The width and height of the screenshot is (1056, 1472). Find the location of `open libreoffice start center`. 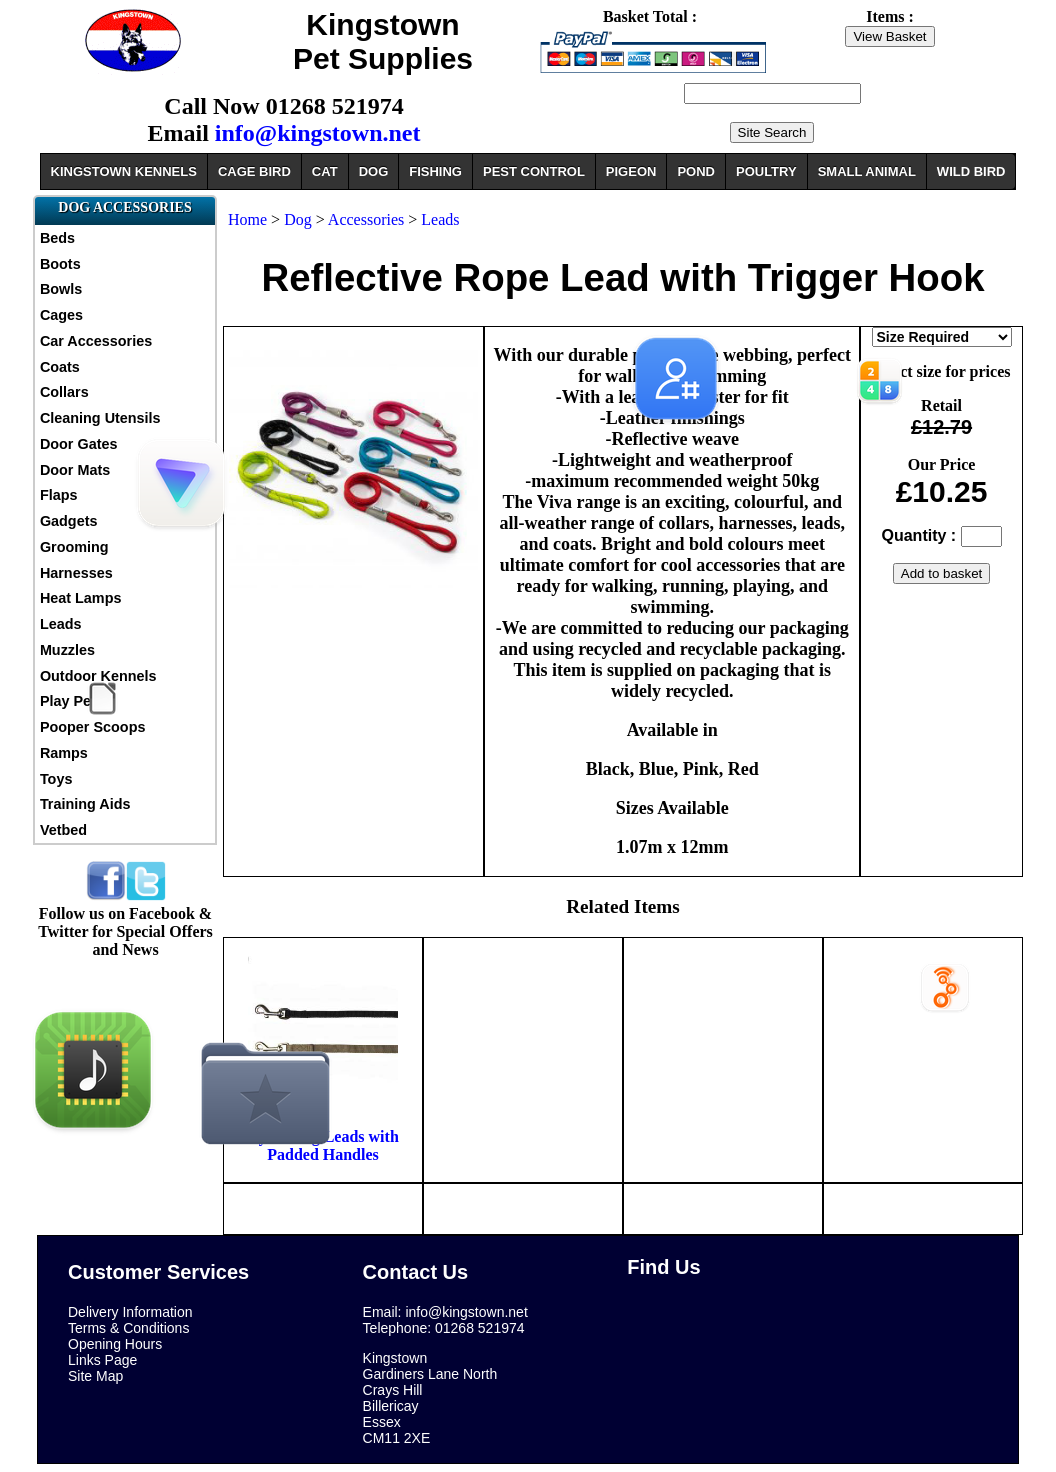

open libreoffice start center is located at coordinates (102, 698).